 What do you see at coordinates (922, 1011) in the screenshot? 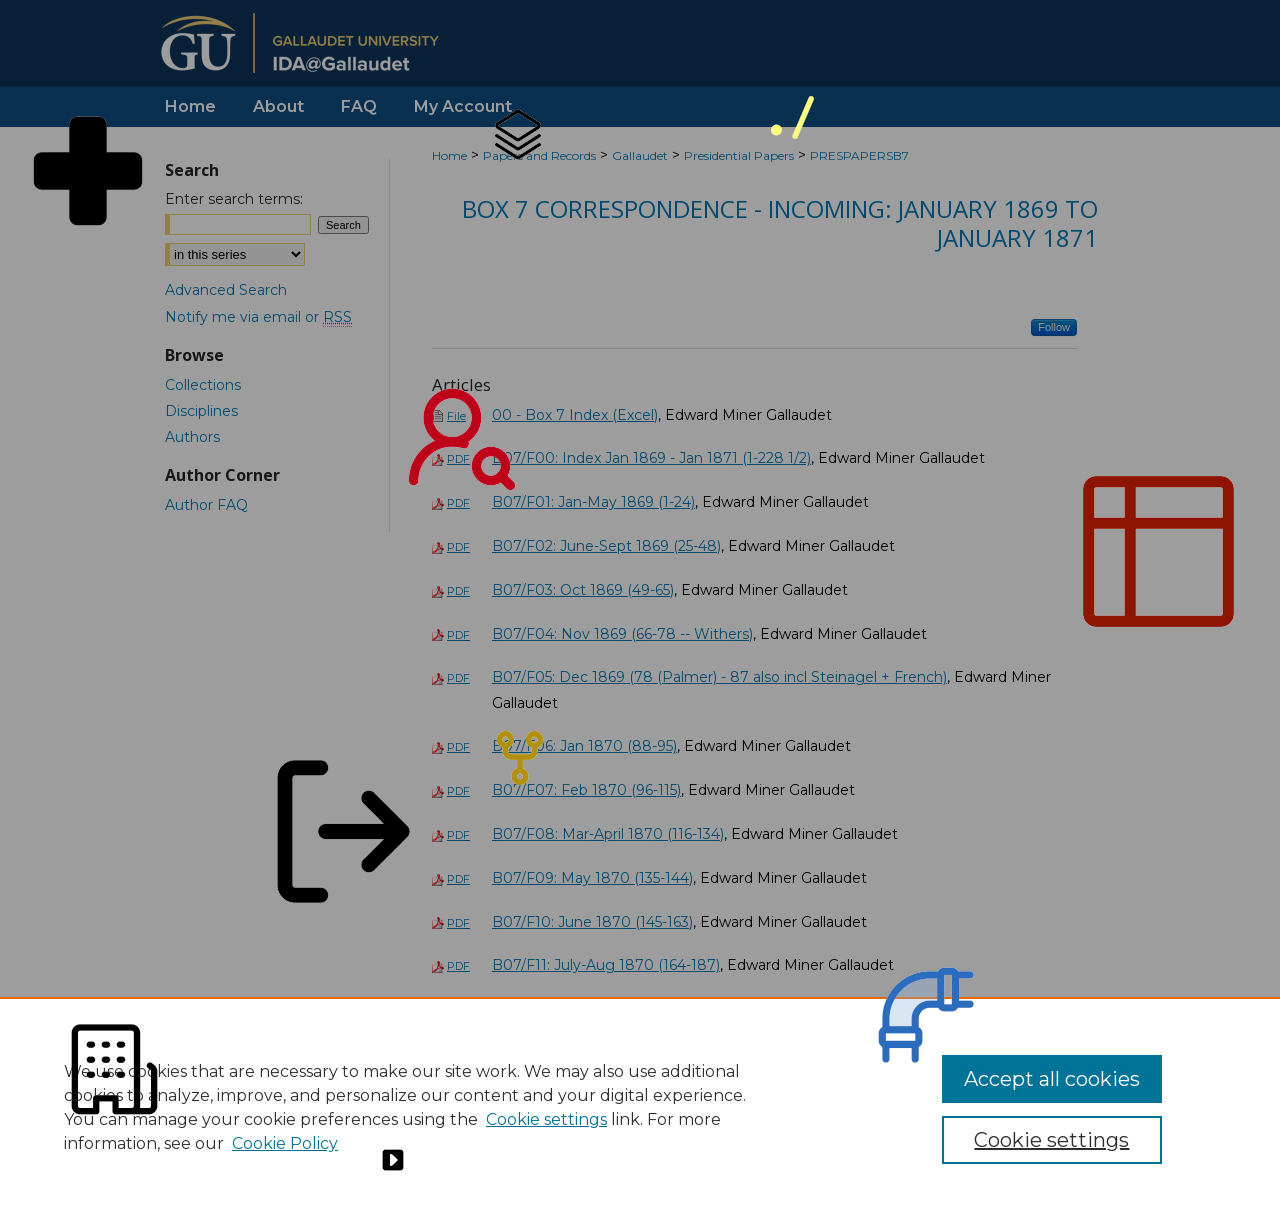
I see `plumbing or pipe system settings` at bounding box center [922, 1011].